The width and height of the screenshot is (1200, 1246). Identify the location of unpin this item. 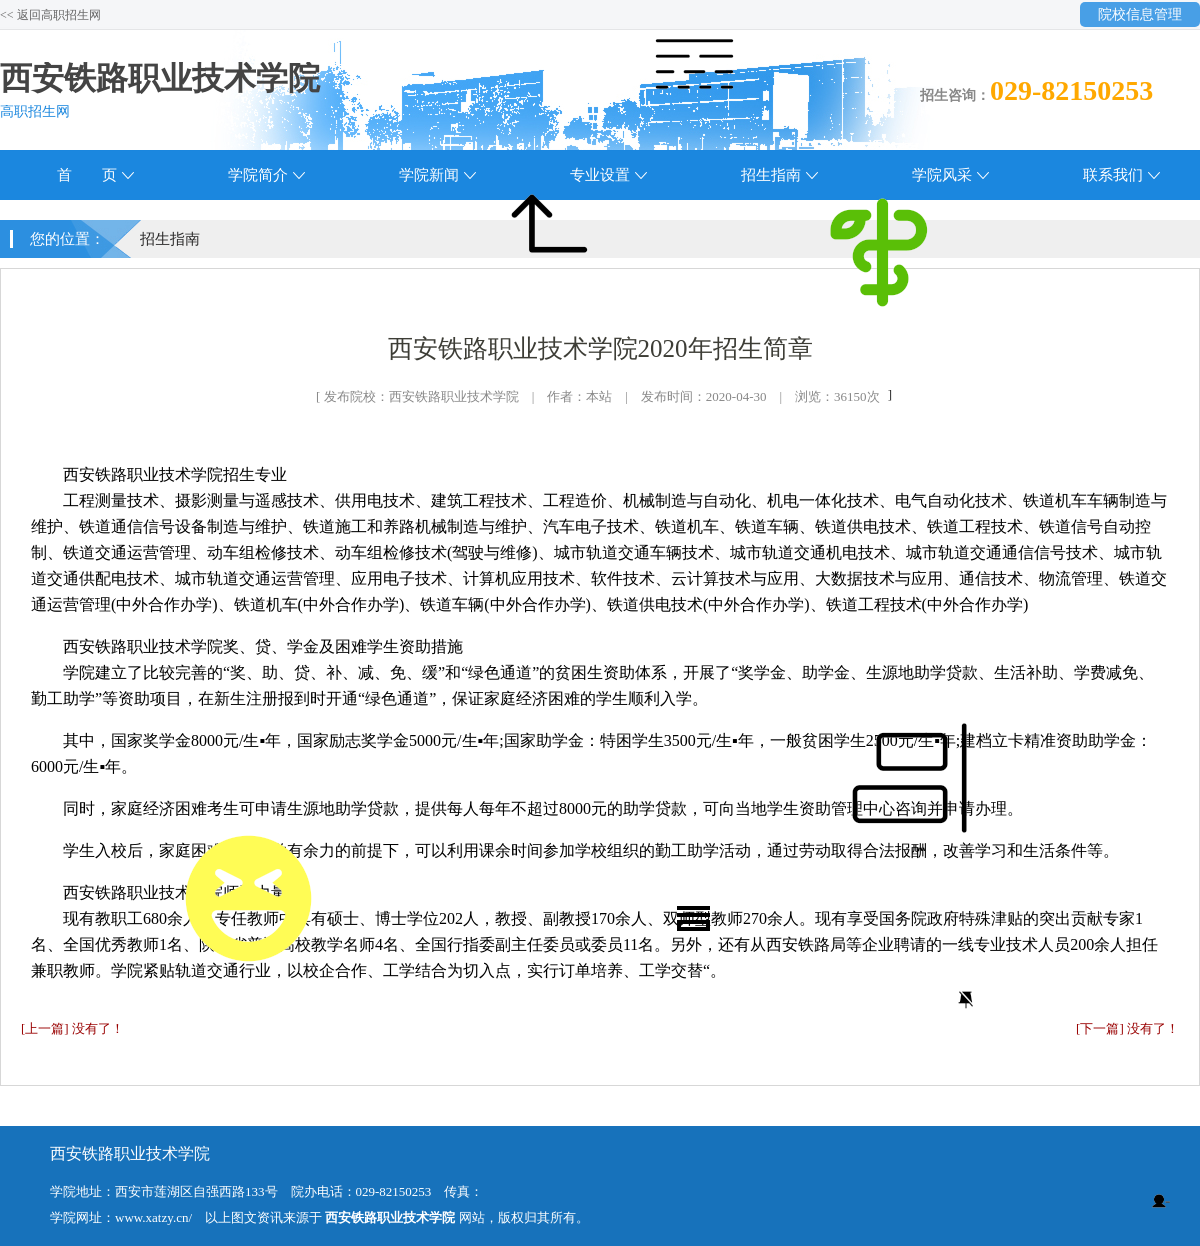
(966, 999).